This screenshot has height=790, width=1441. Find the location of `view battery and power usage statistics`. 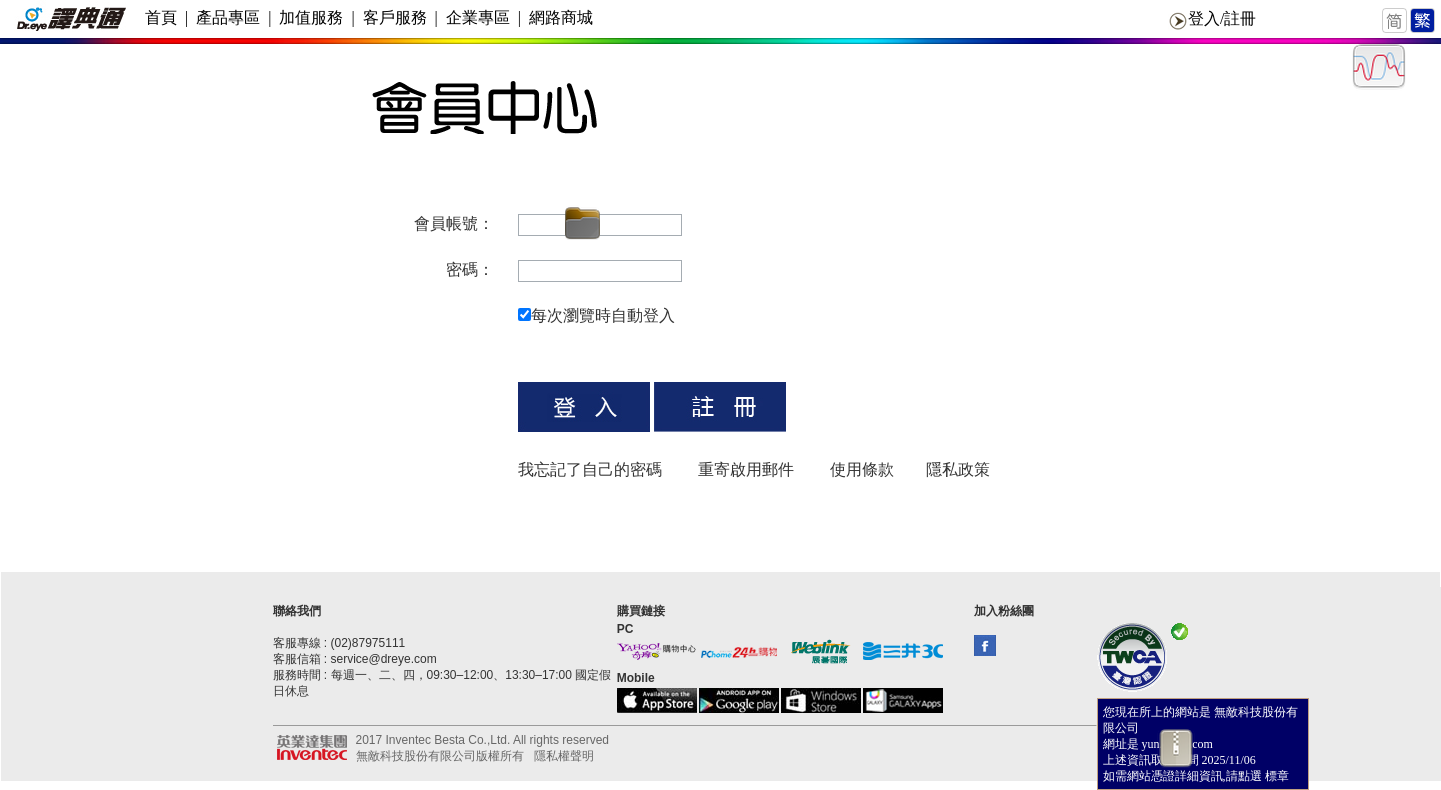

view battery and power usage statistics is located at coordinates (1379, 66).